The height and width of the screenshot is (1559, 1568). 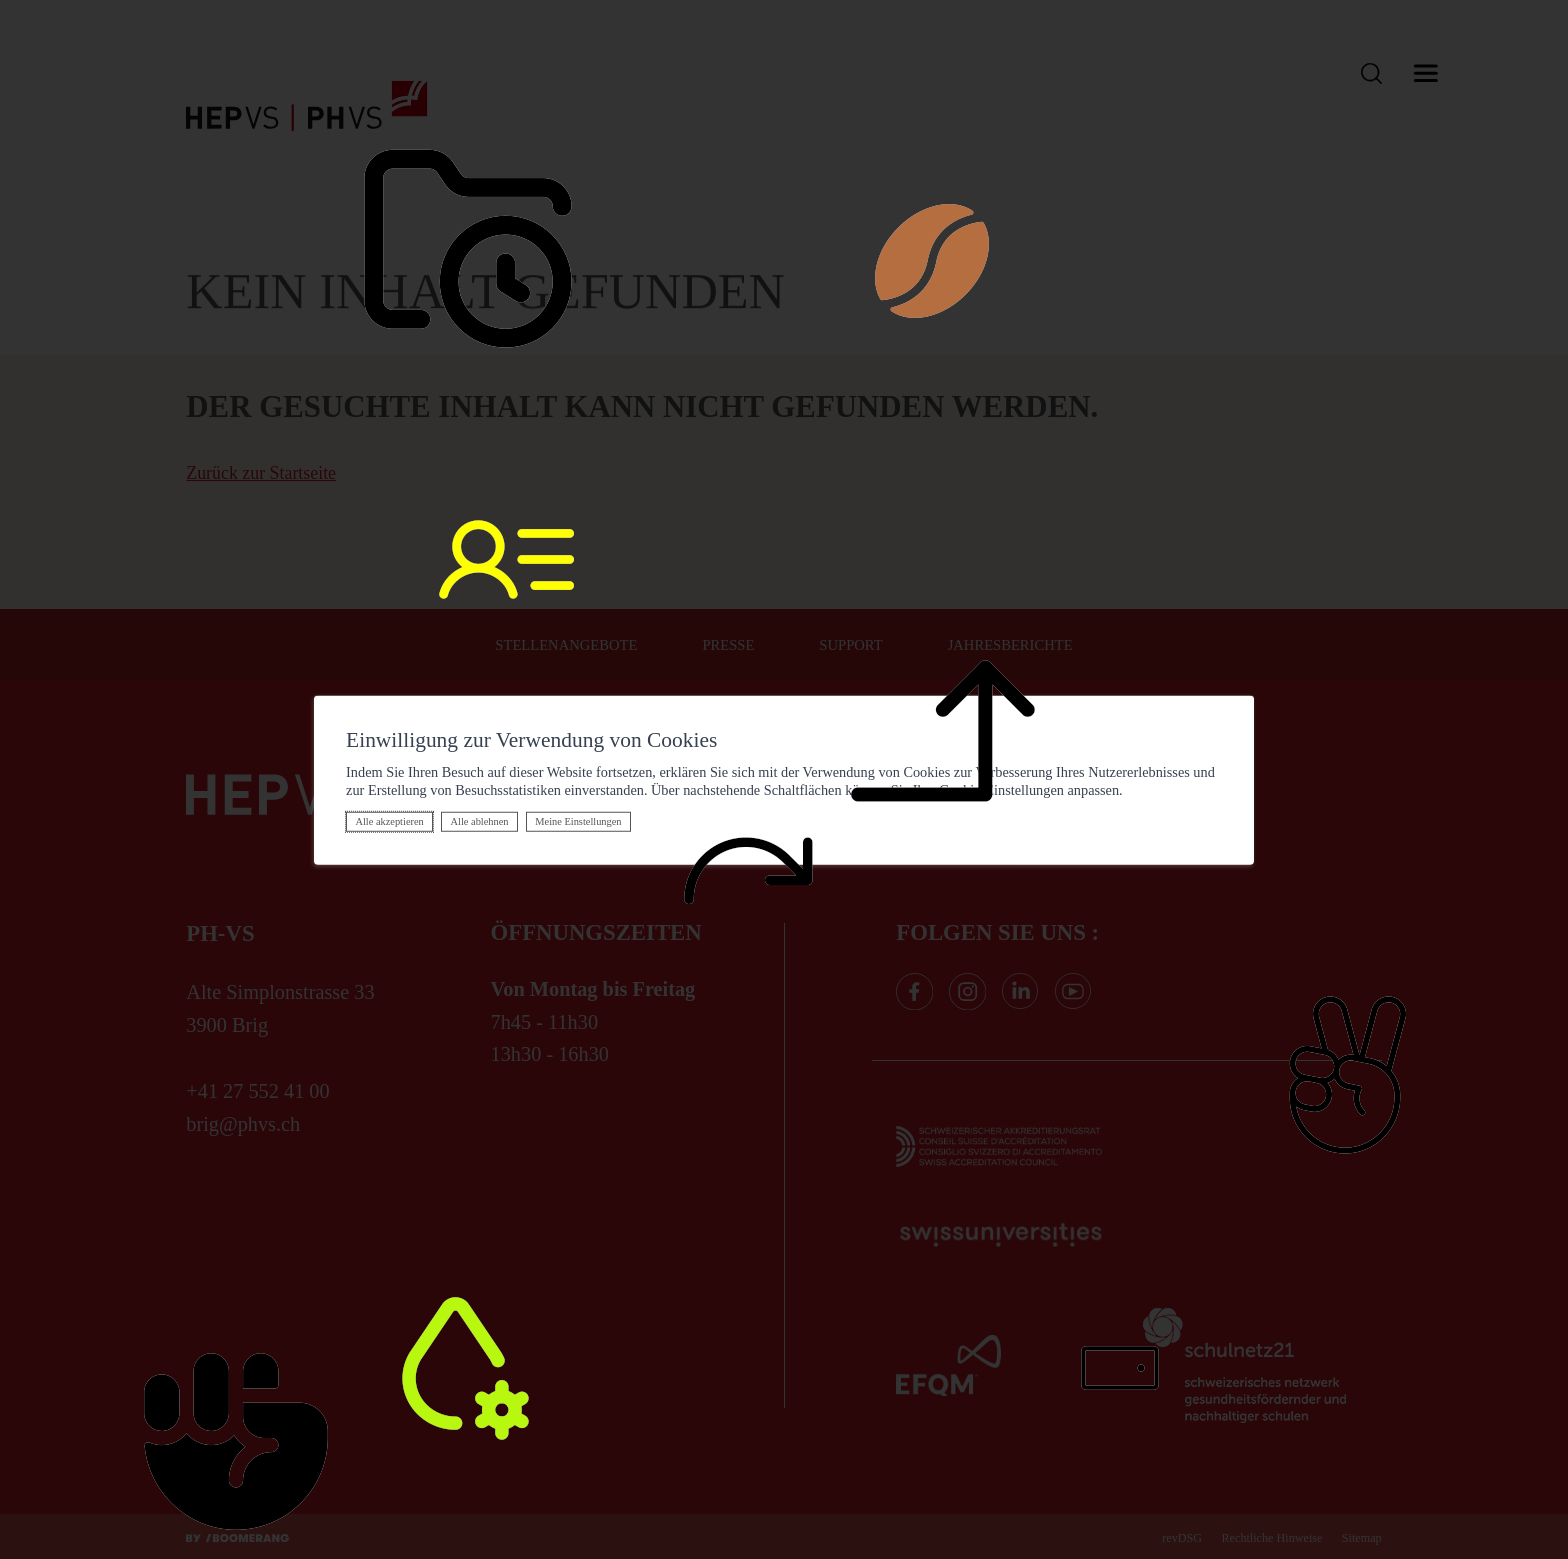 I want to click on access storage or disk drive settings, so click(x=1120, y=1368).